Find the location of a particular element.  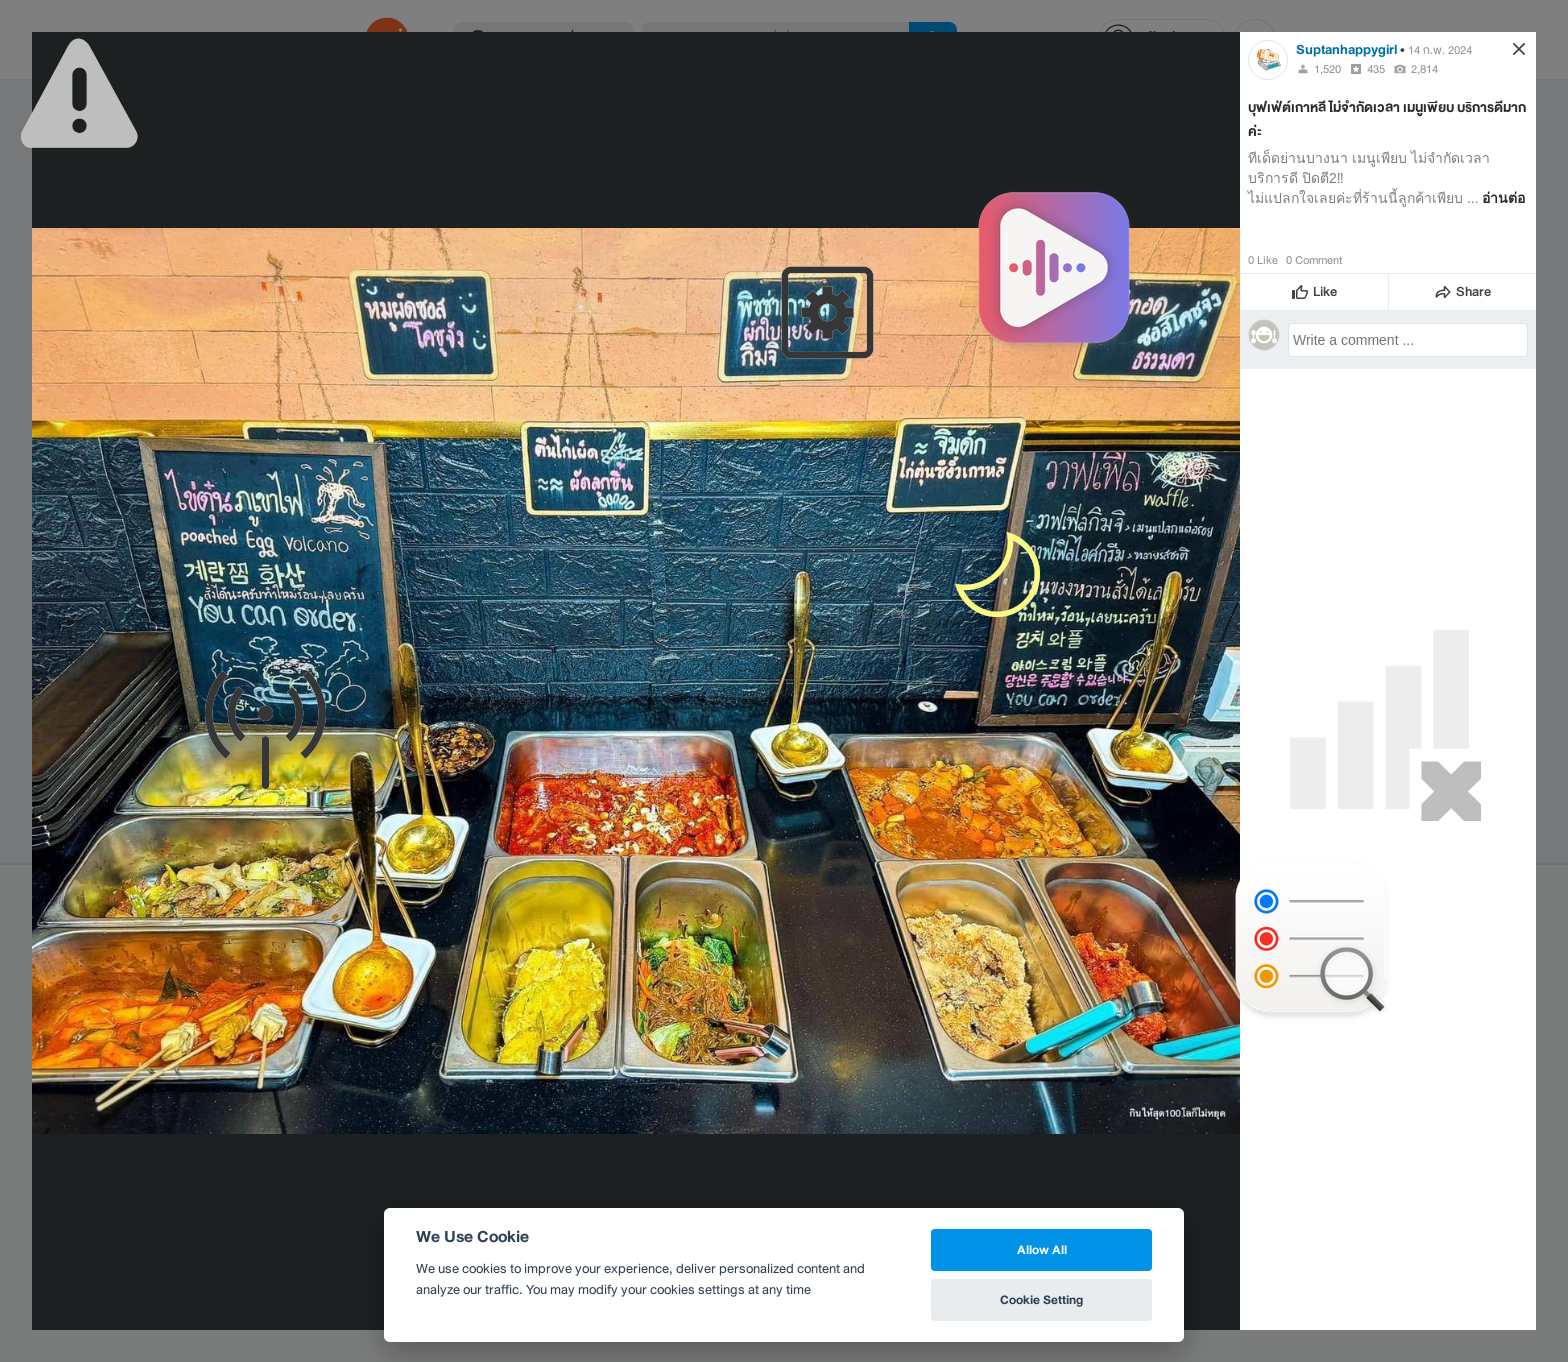

indicates a warning or caution in a dialog is located at coordinates (79, 96).